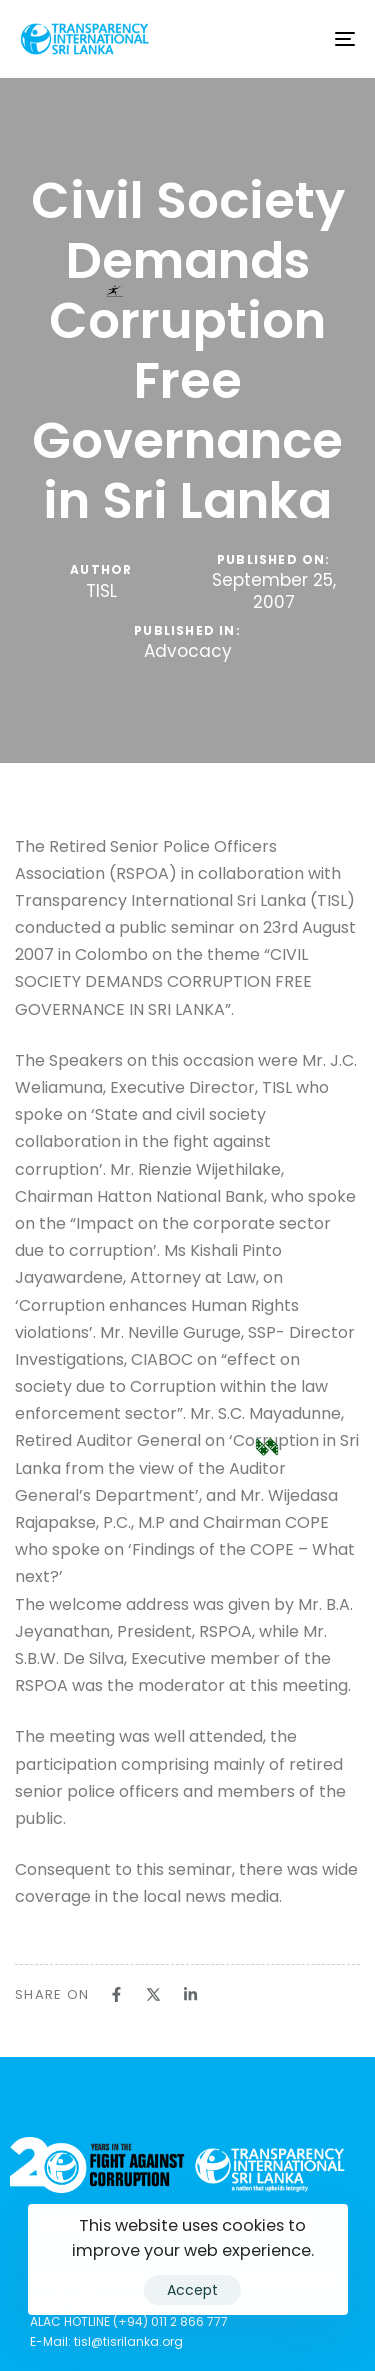 The image size is (375, 2371). What do you see at coordinates (267, 1447) in the screenshot?
I see `access domino or tile-based games` at bounding box center [267, 1447].